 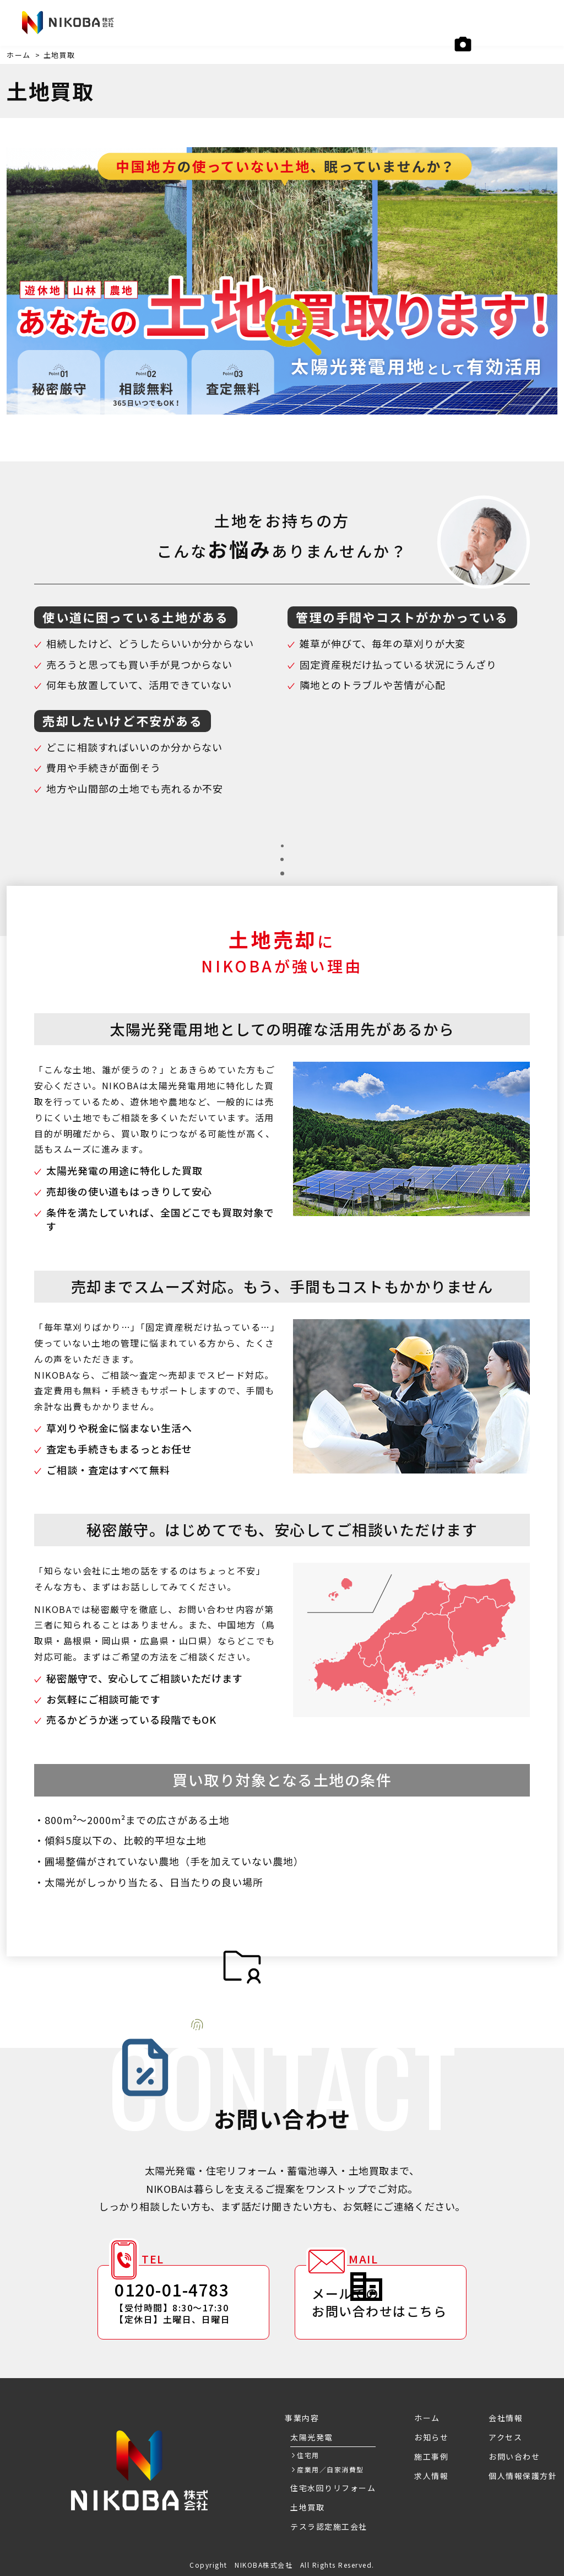 I want to click on view organization or company settings, so click(x=366, y=2287).